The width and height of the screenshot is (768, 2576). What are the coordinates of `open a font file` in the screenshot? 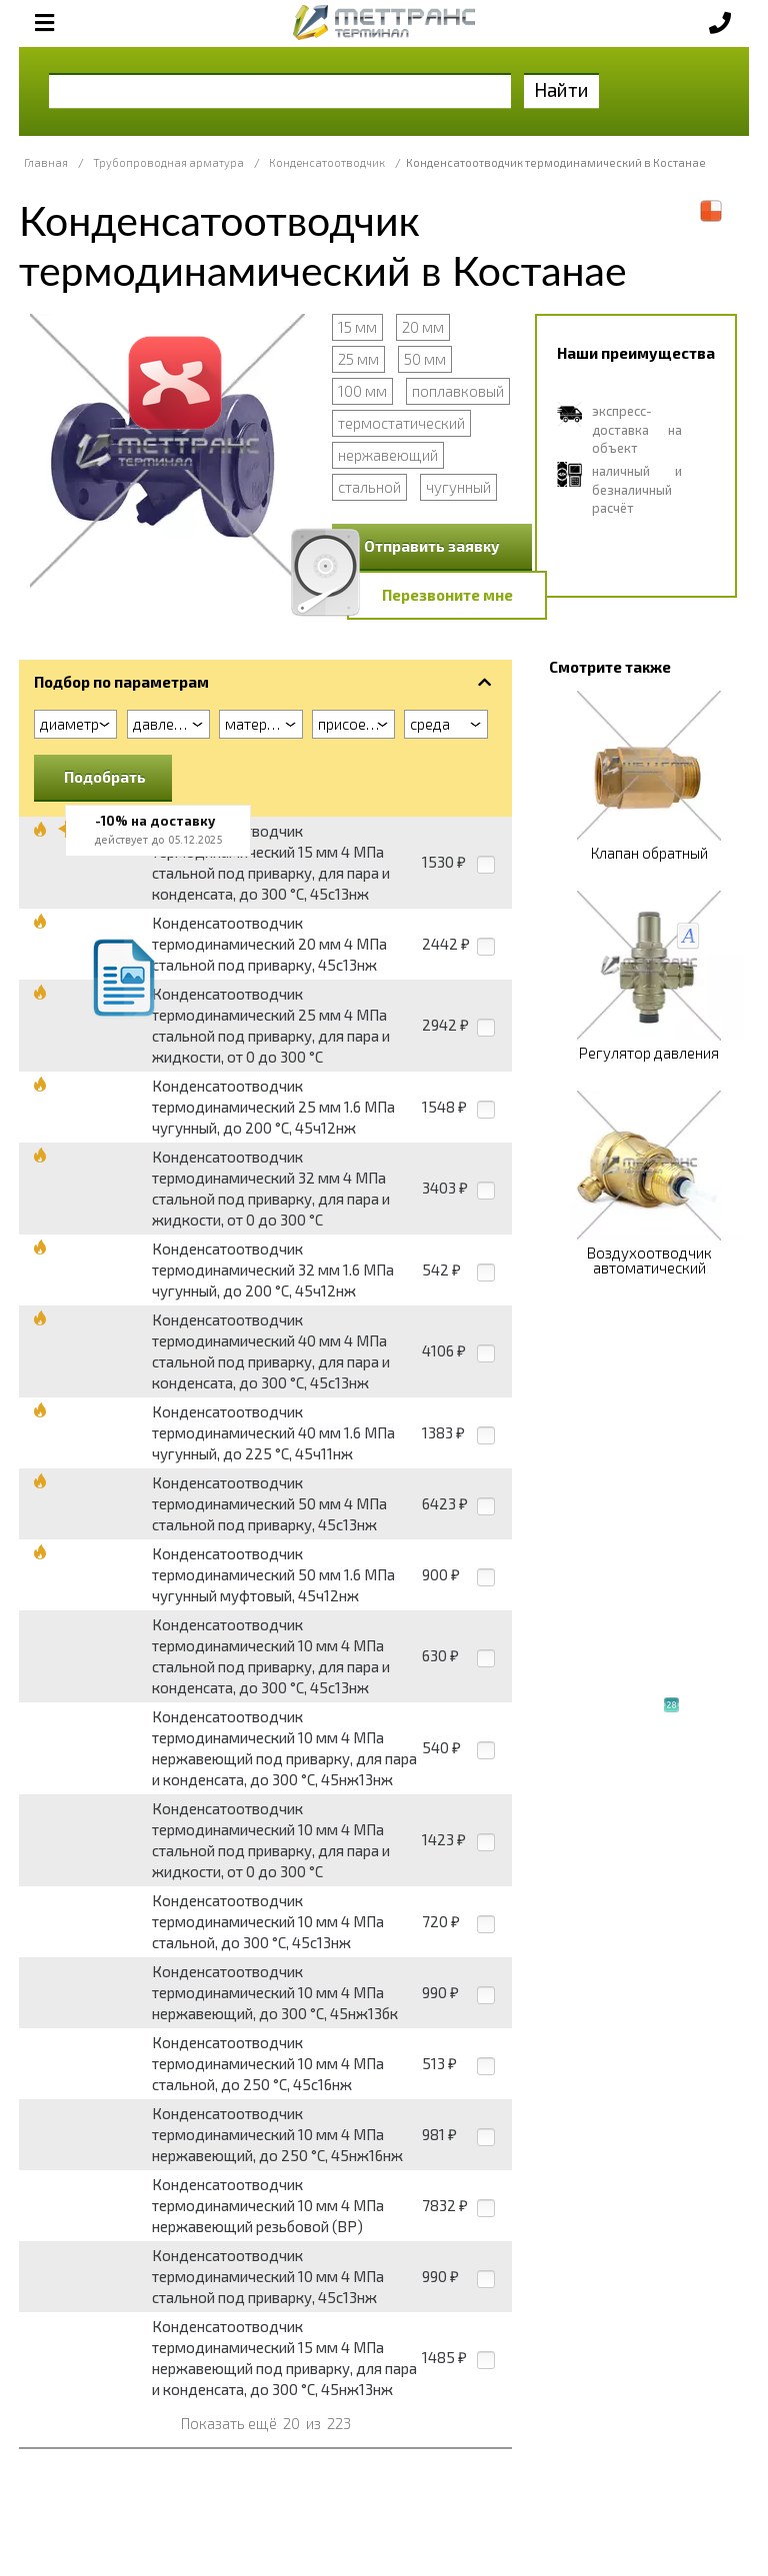 It's located at (688, 936).